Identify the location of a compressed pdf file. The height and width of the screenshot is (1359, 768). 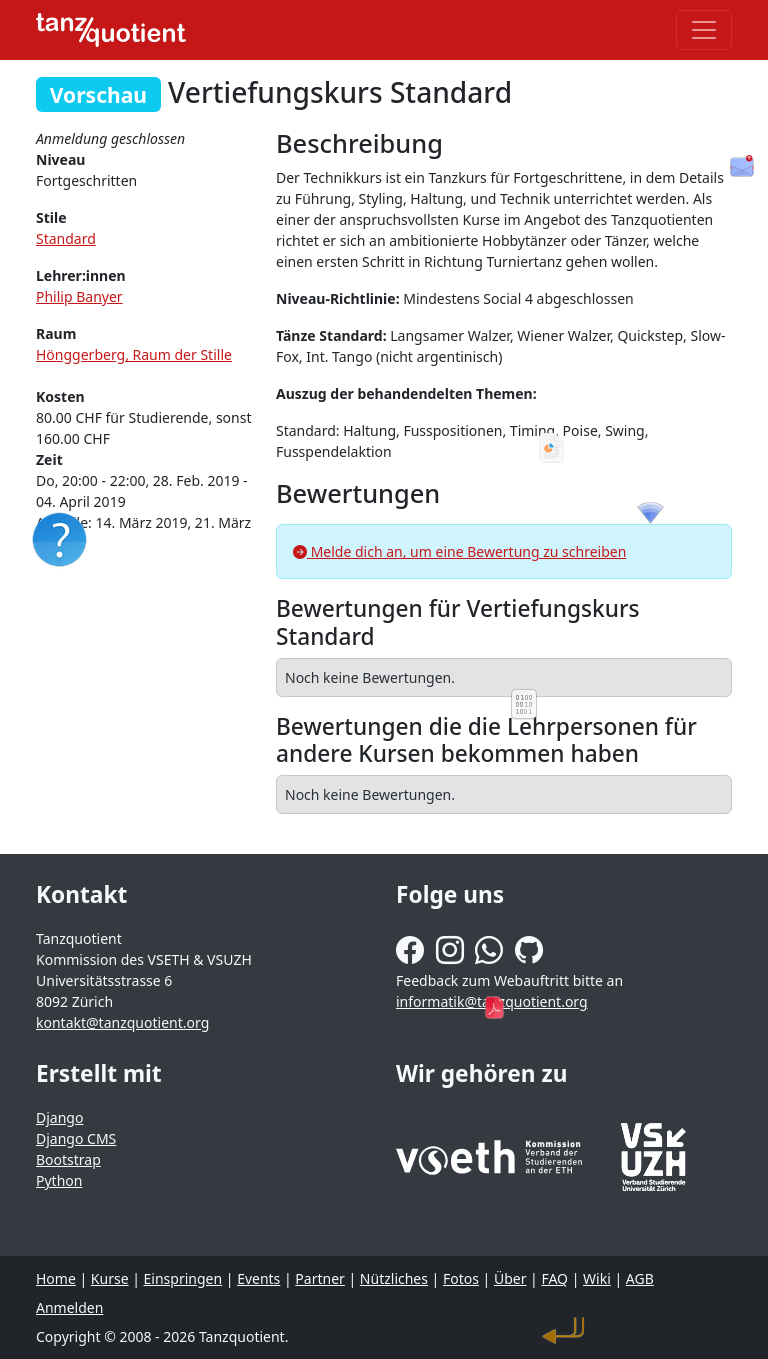
(494, 1007).